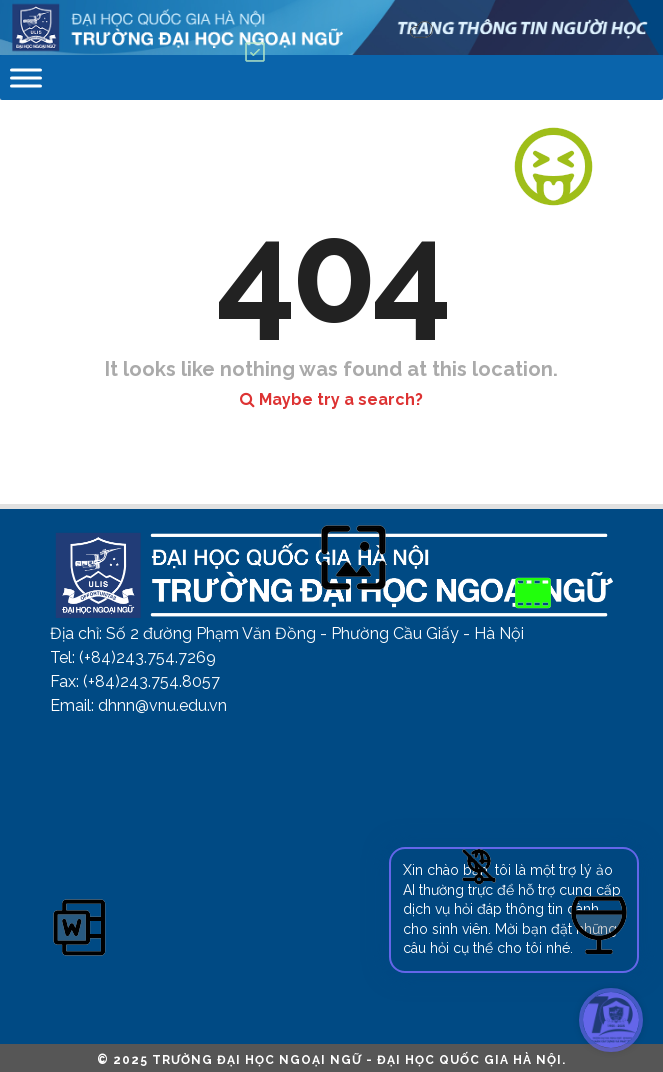  I want to click on add a silly or playful emoji reaction, so click(553, 166).